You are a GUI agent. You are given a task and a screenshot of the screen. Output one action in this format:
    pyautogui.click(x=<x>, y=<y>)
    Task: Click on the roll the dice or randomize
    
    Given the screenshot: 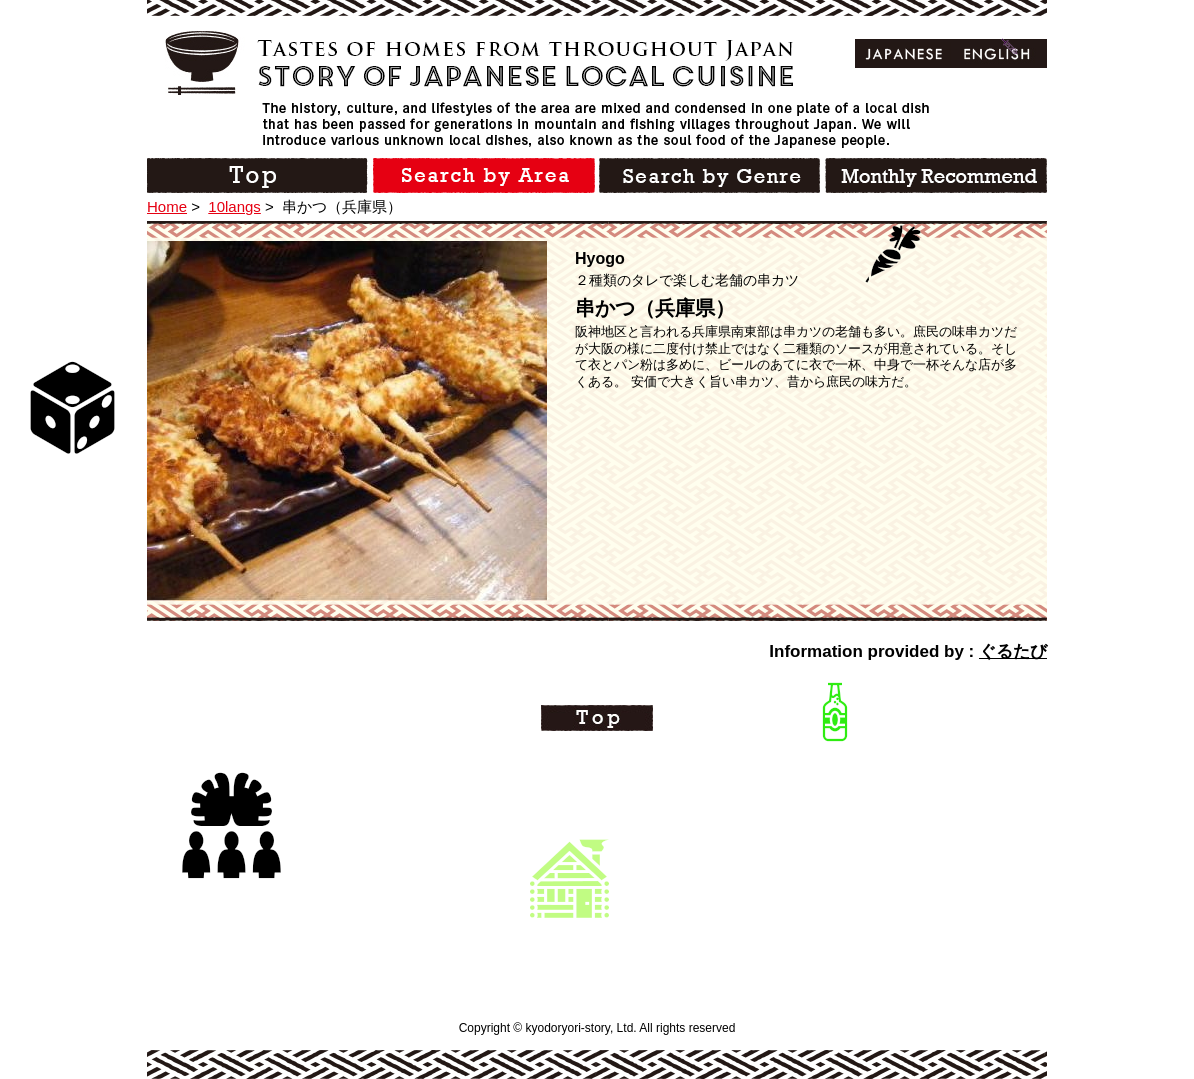 What is the action you would take?
    pyautogui.click(x=72, y=408)
    